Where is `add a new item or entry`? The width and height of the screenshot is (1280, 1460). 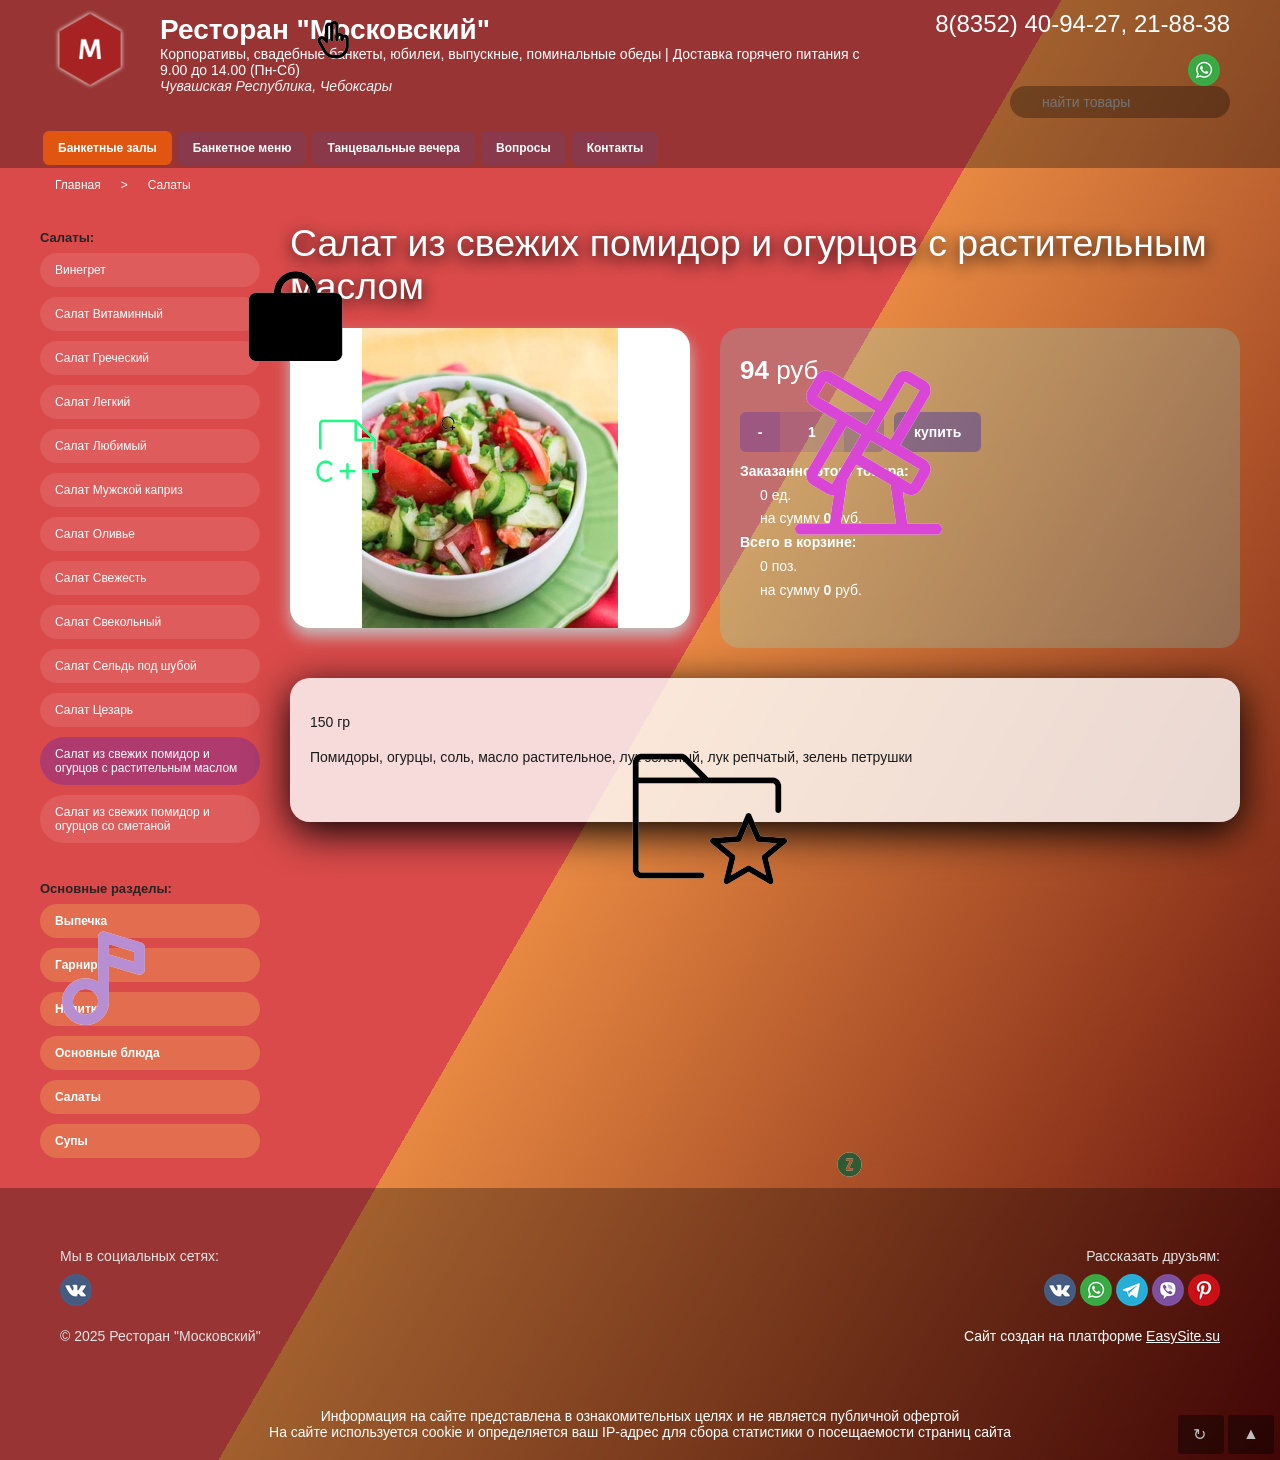 add a new item or entry is located at coordinates (448, 423).